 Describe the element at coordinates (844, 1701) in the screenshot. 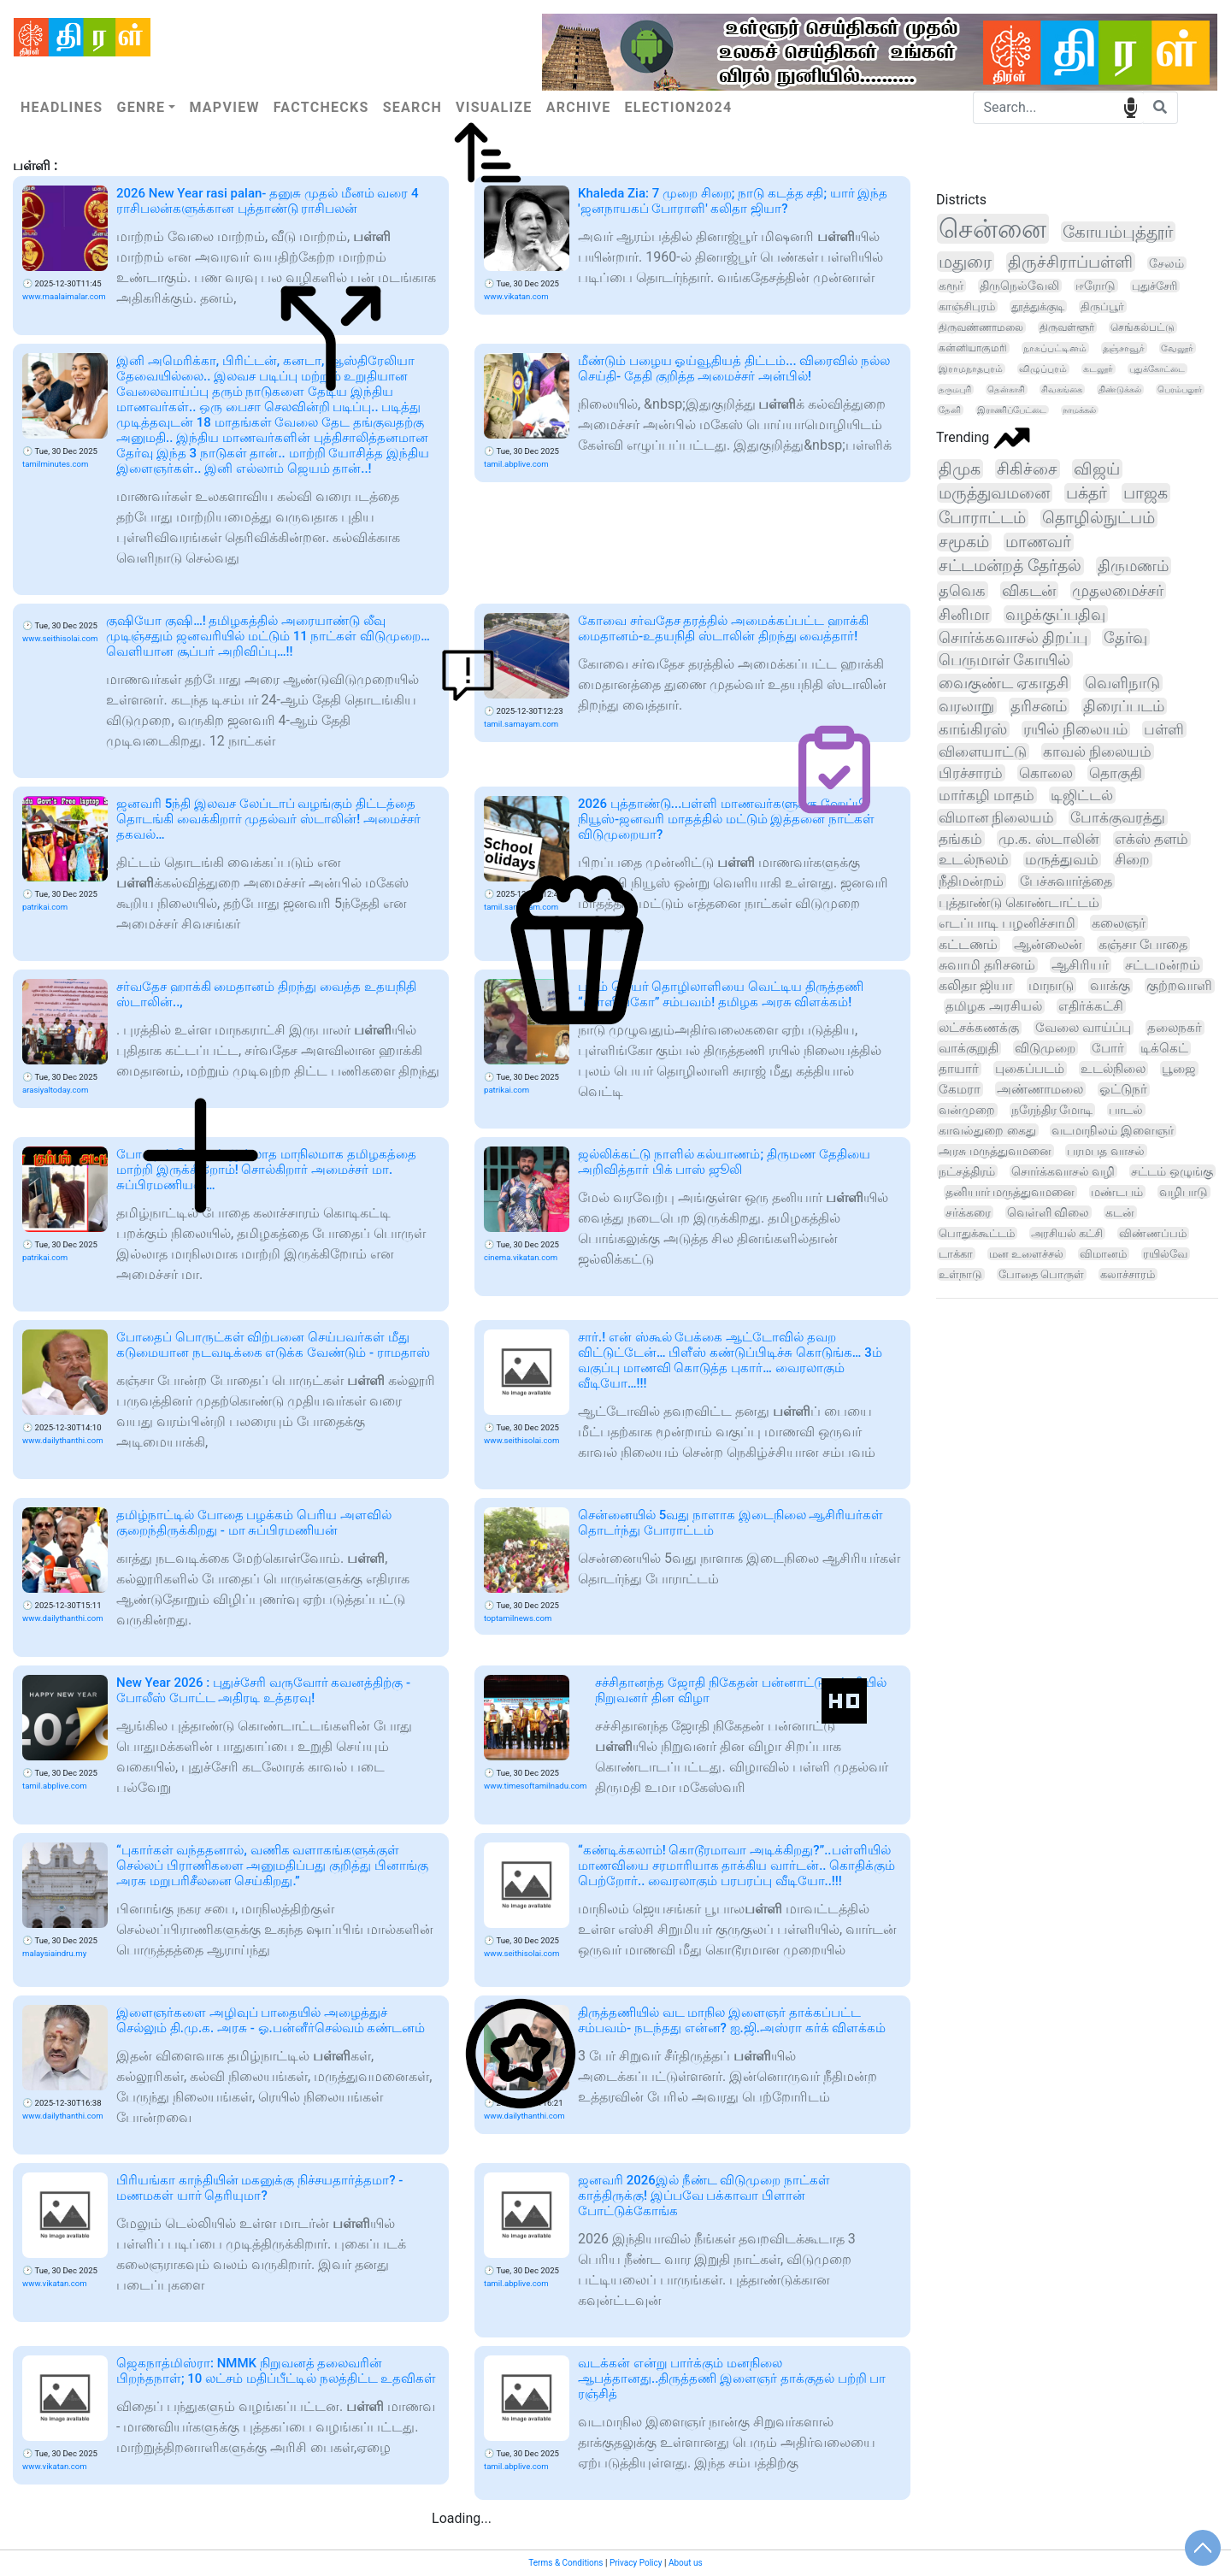

I see `indicates high definition video quality is available` at that location.